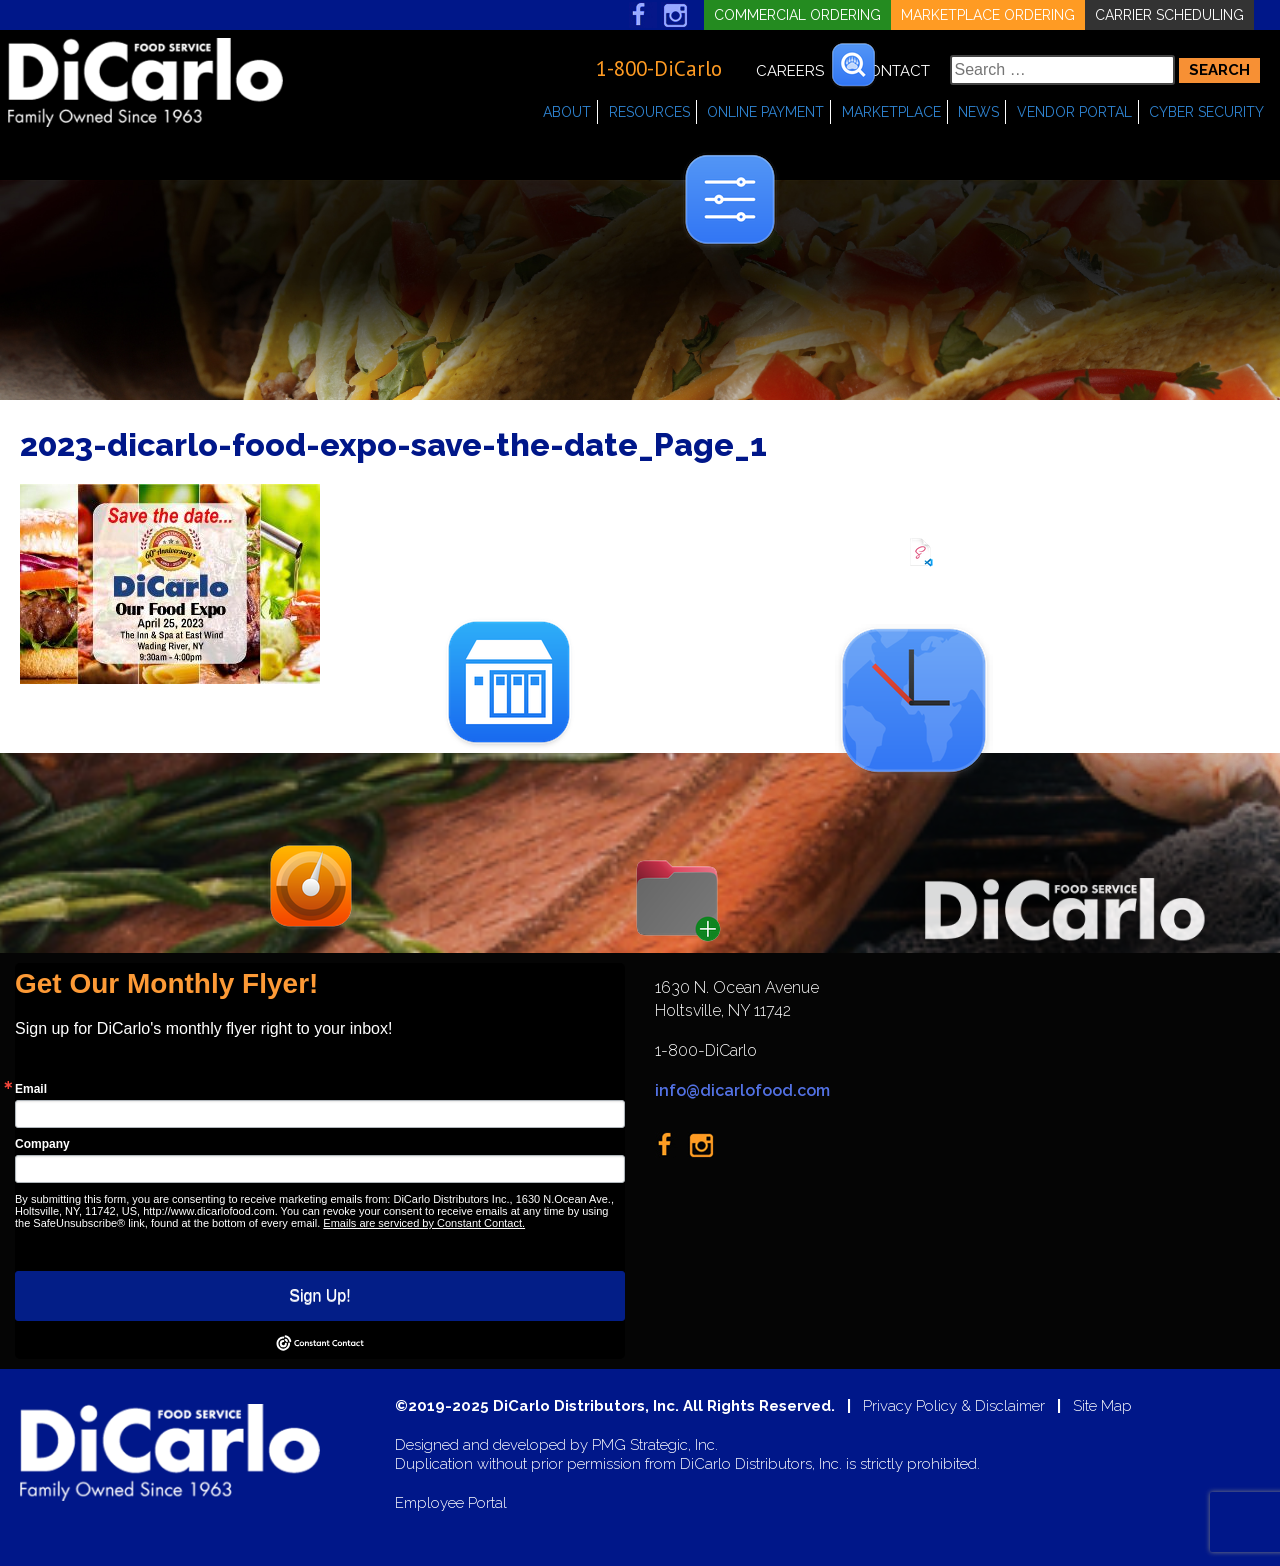 The width and height of the screenshot is (1280, 1566). I want to click on open gtick metronome application, so click(311, 886).